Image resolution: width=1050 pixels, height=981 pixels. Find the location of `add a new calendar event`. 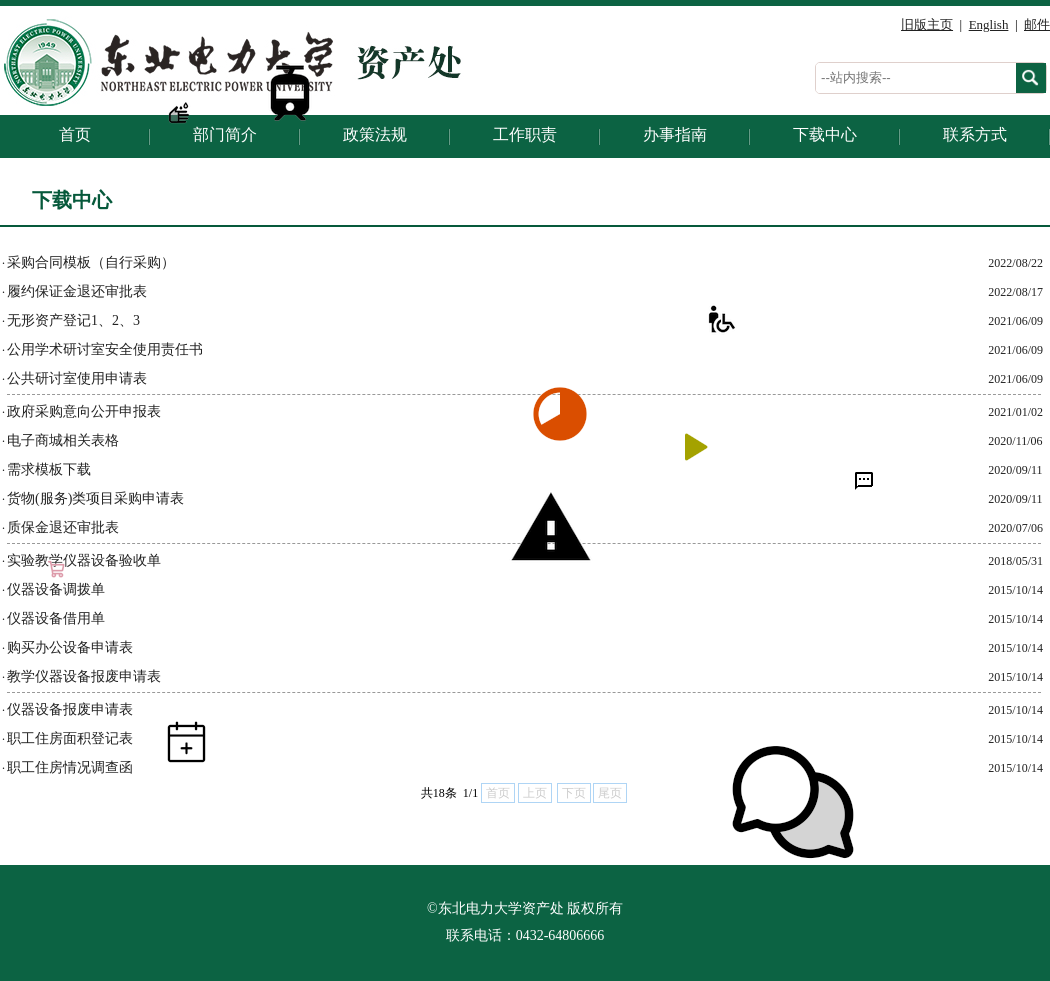

add a new calendar event is located at coordinates (186, 743).